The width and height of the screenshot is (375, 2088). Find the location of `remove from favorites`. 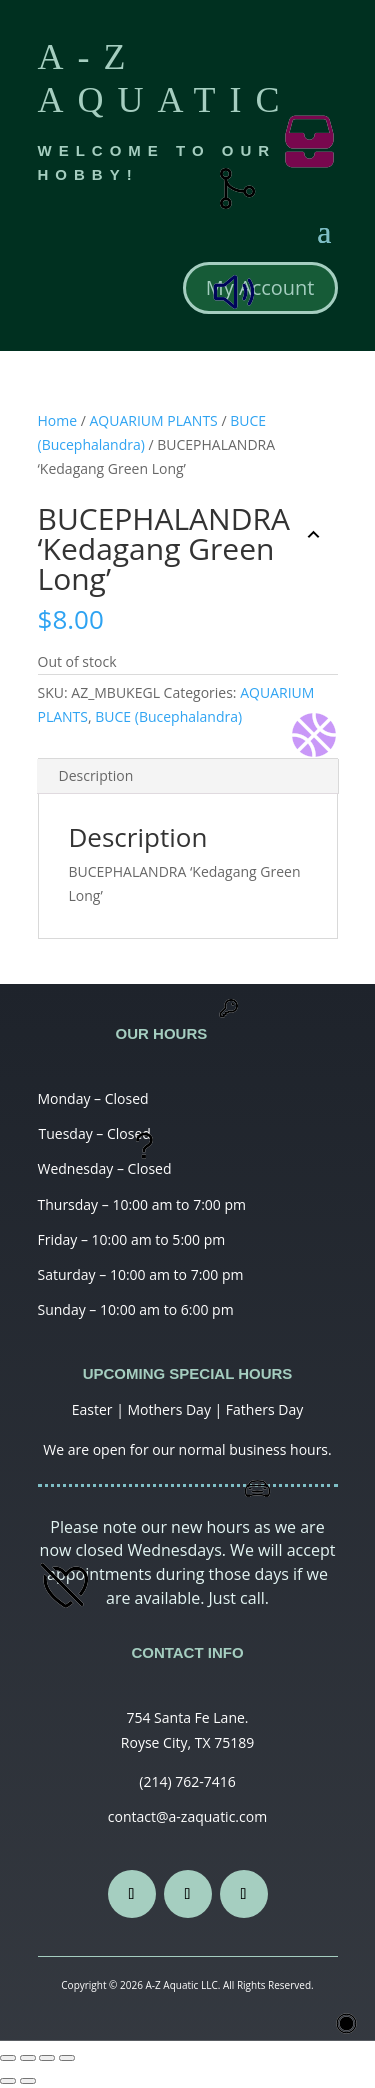

remove from favorites is located at coordinates (64, 1585).